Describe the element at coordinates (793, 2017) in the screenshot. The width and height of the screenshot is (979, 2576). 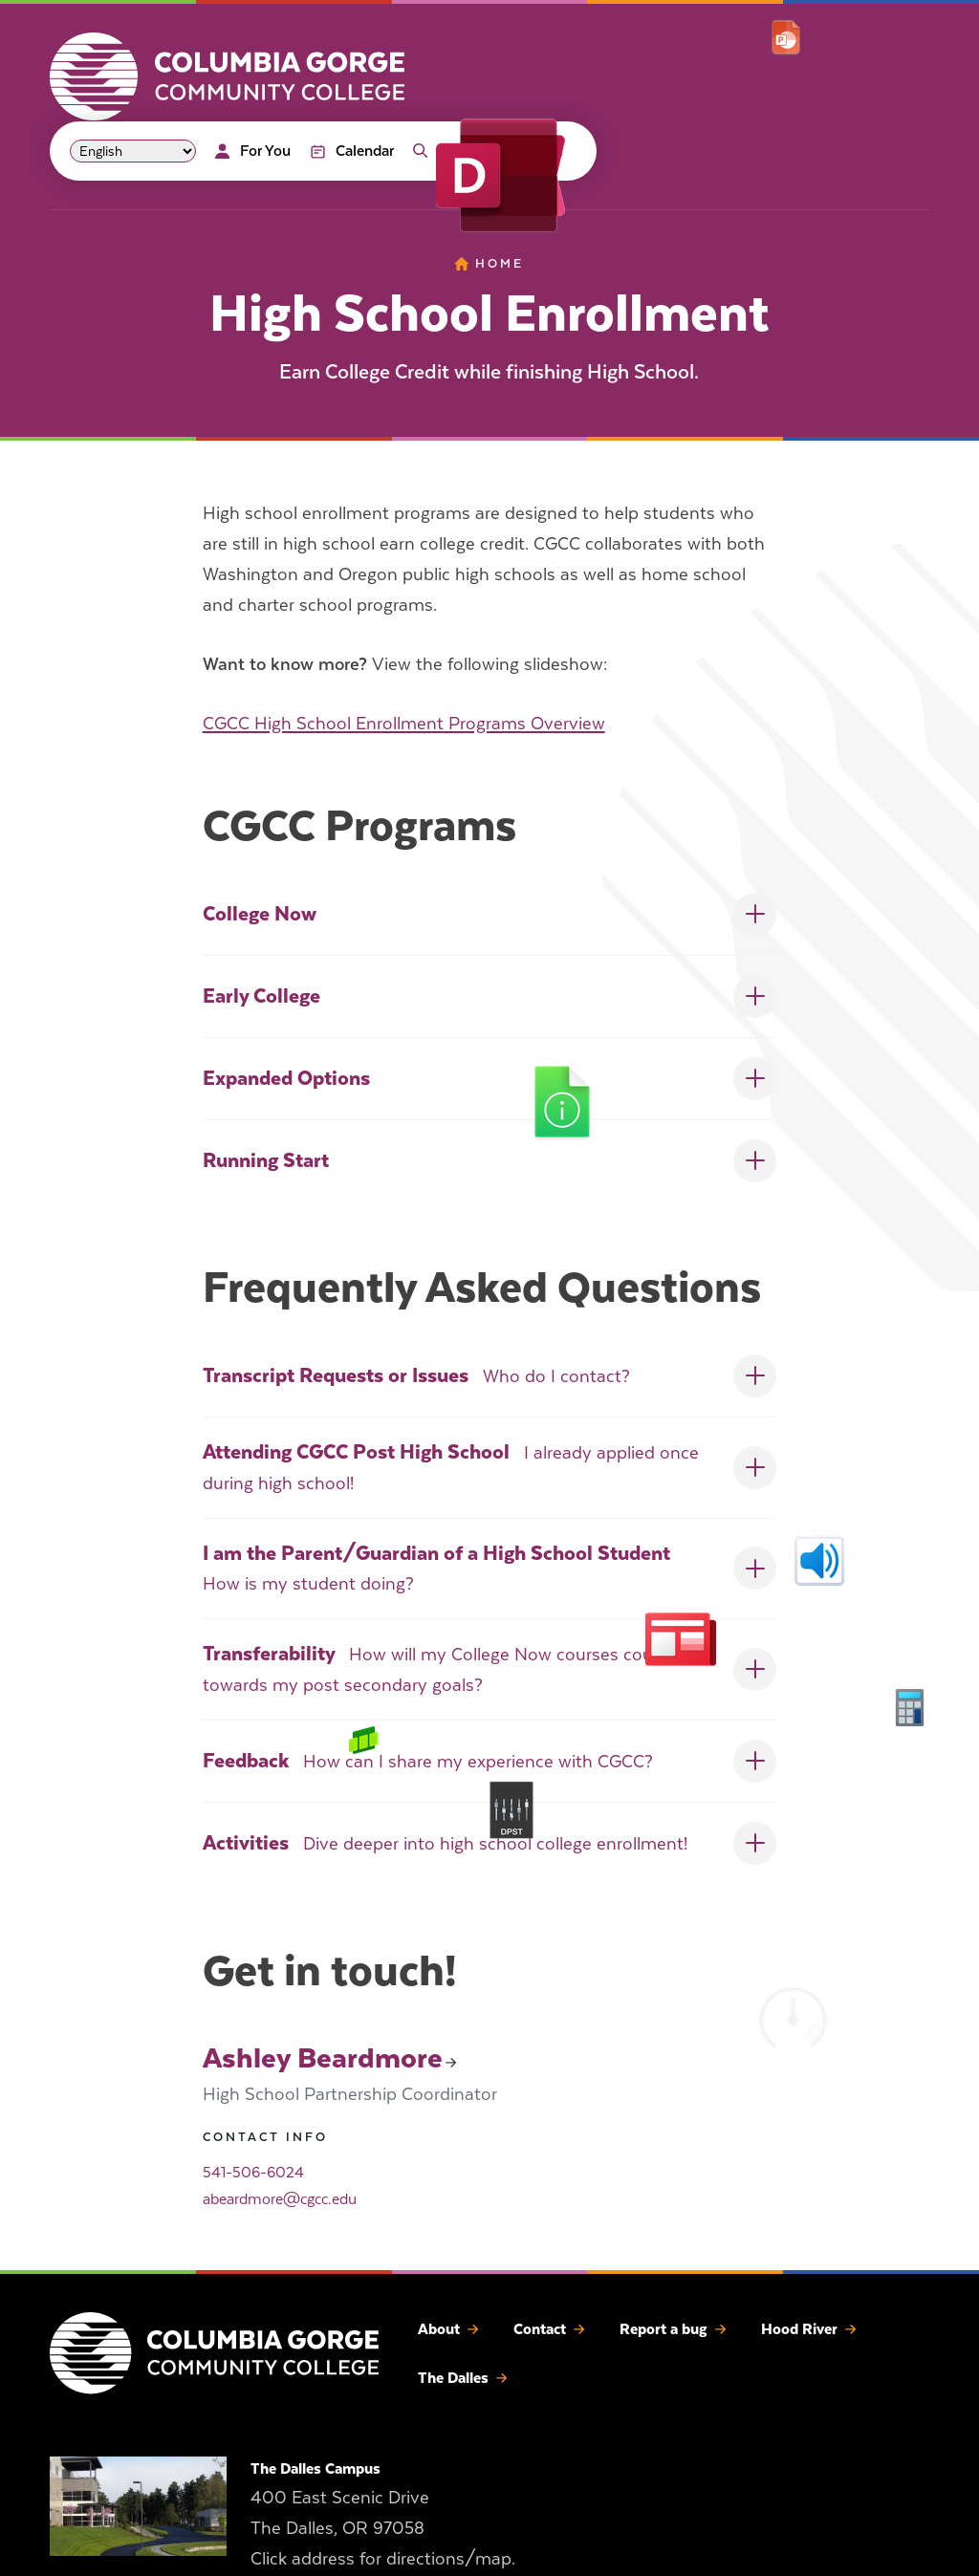
I see `view system performance metrics` at that location.